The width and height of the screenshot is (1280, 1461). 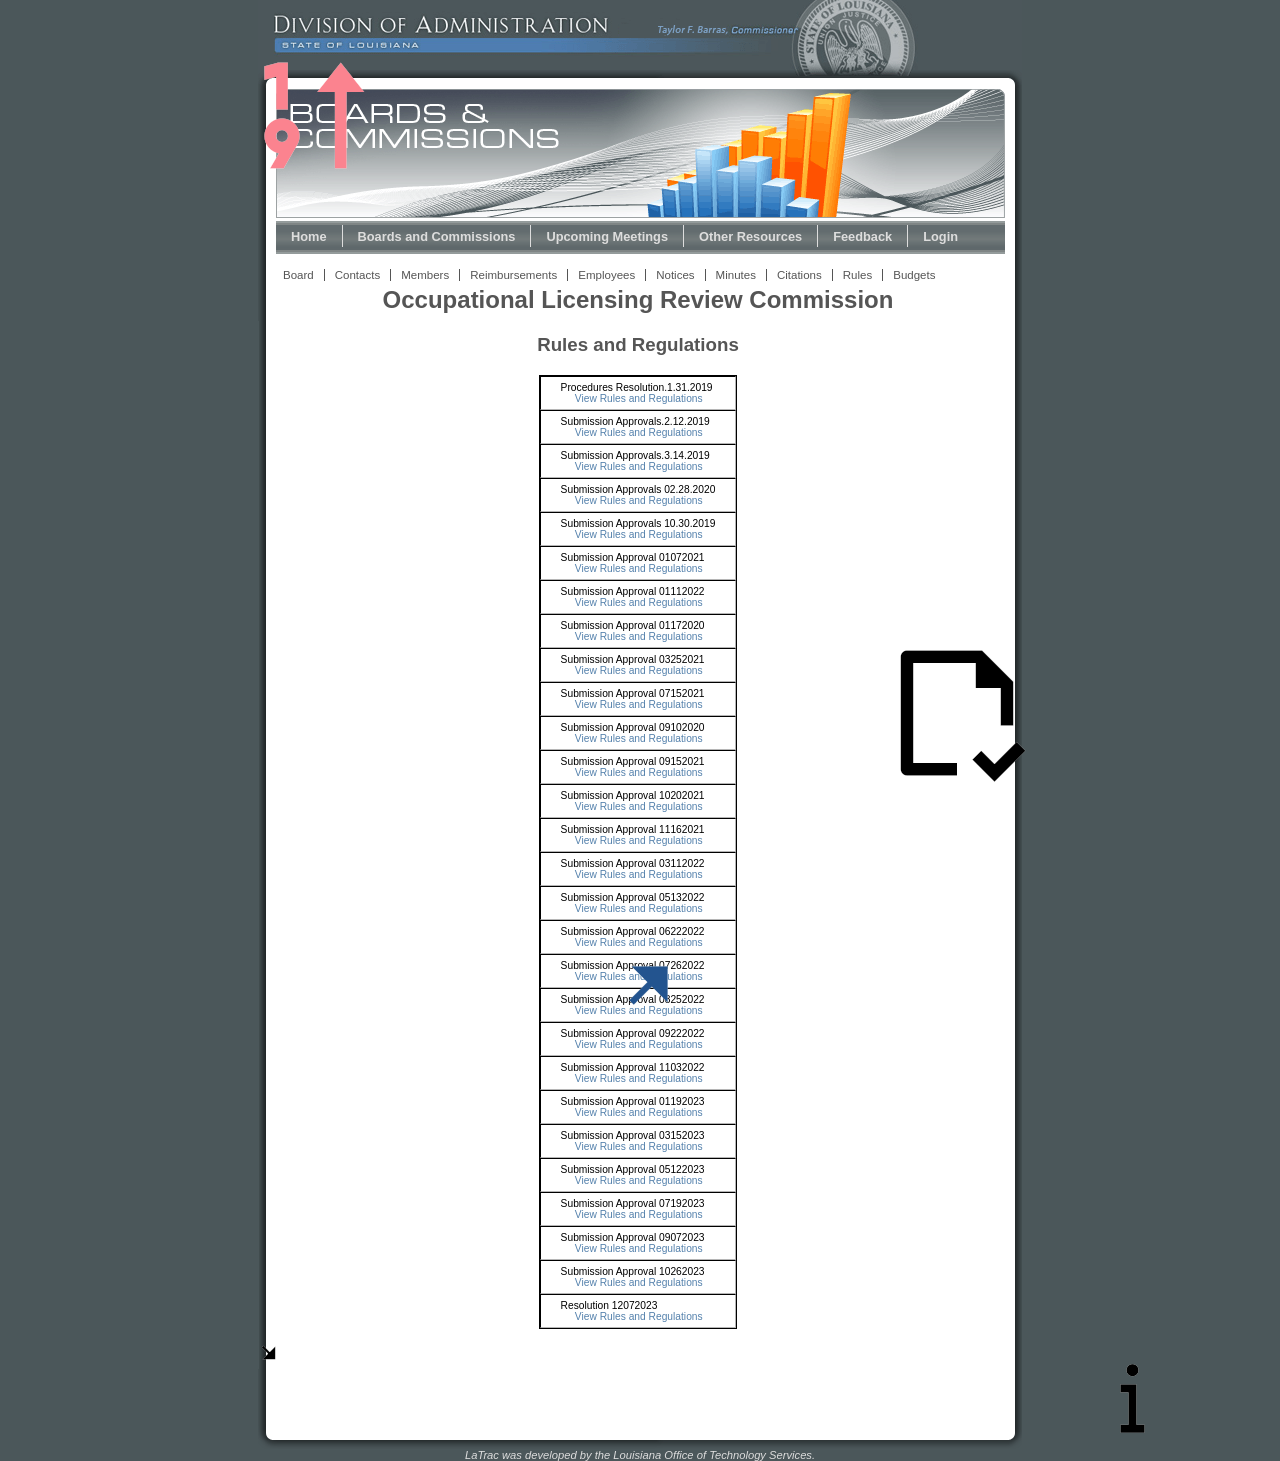 I want to click on open link in new tab or window, so click(x=648, y=985).